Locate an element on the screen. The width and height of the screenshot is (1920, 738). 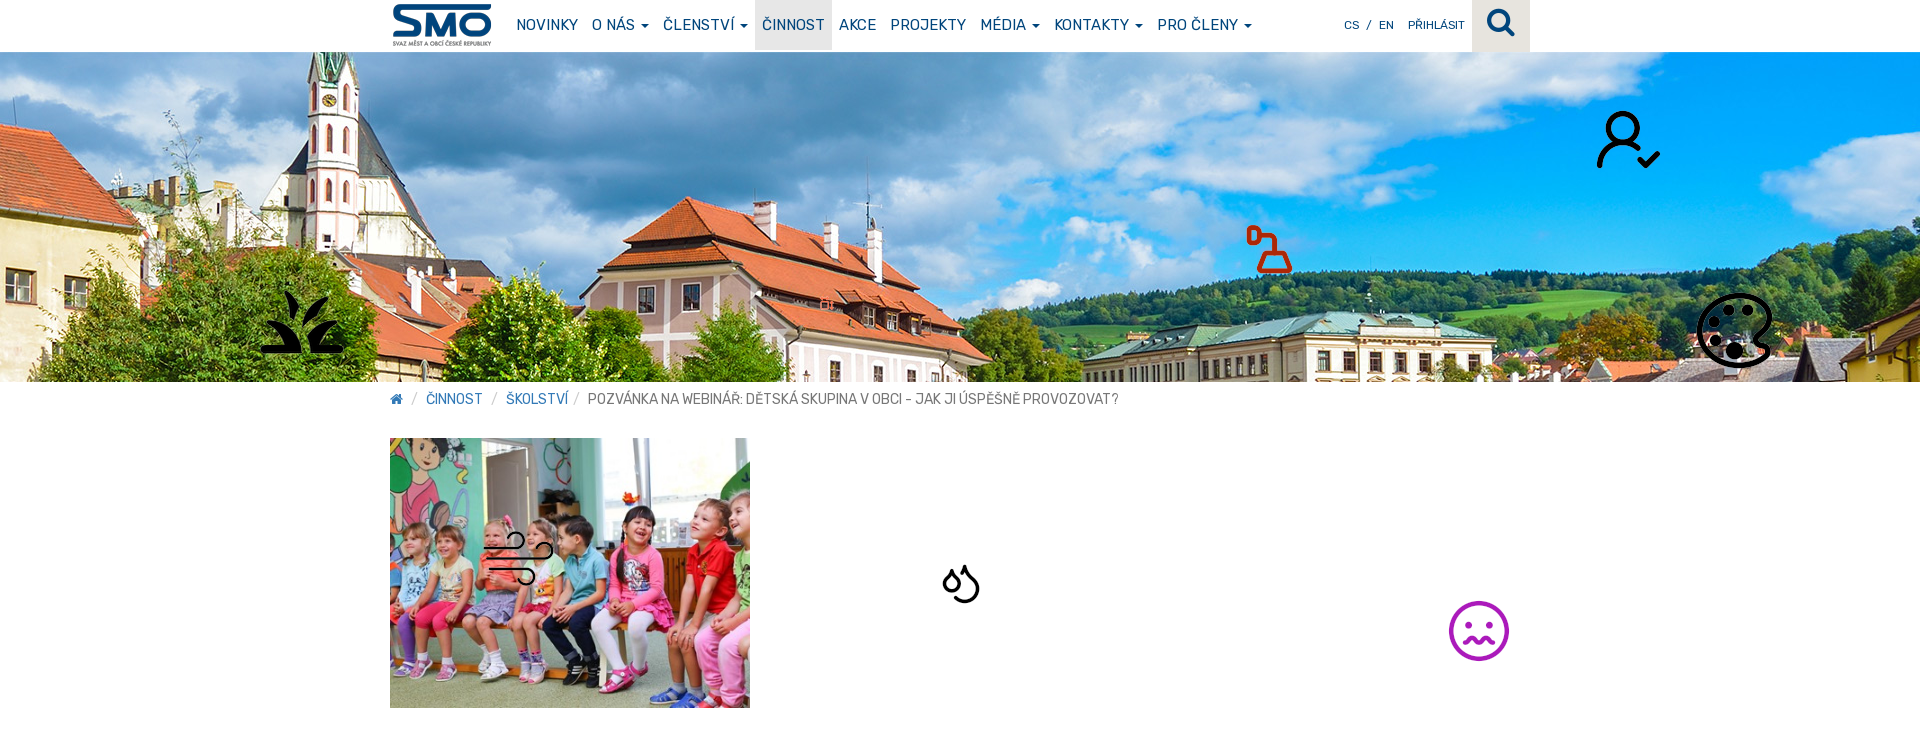
indicates humidity or moisture level is located at coordinates (961, 583).